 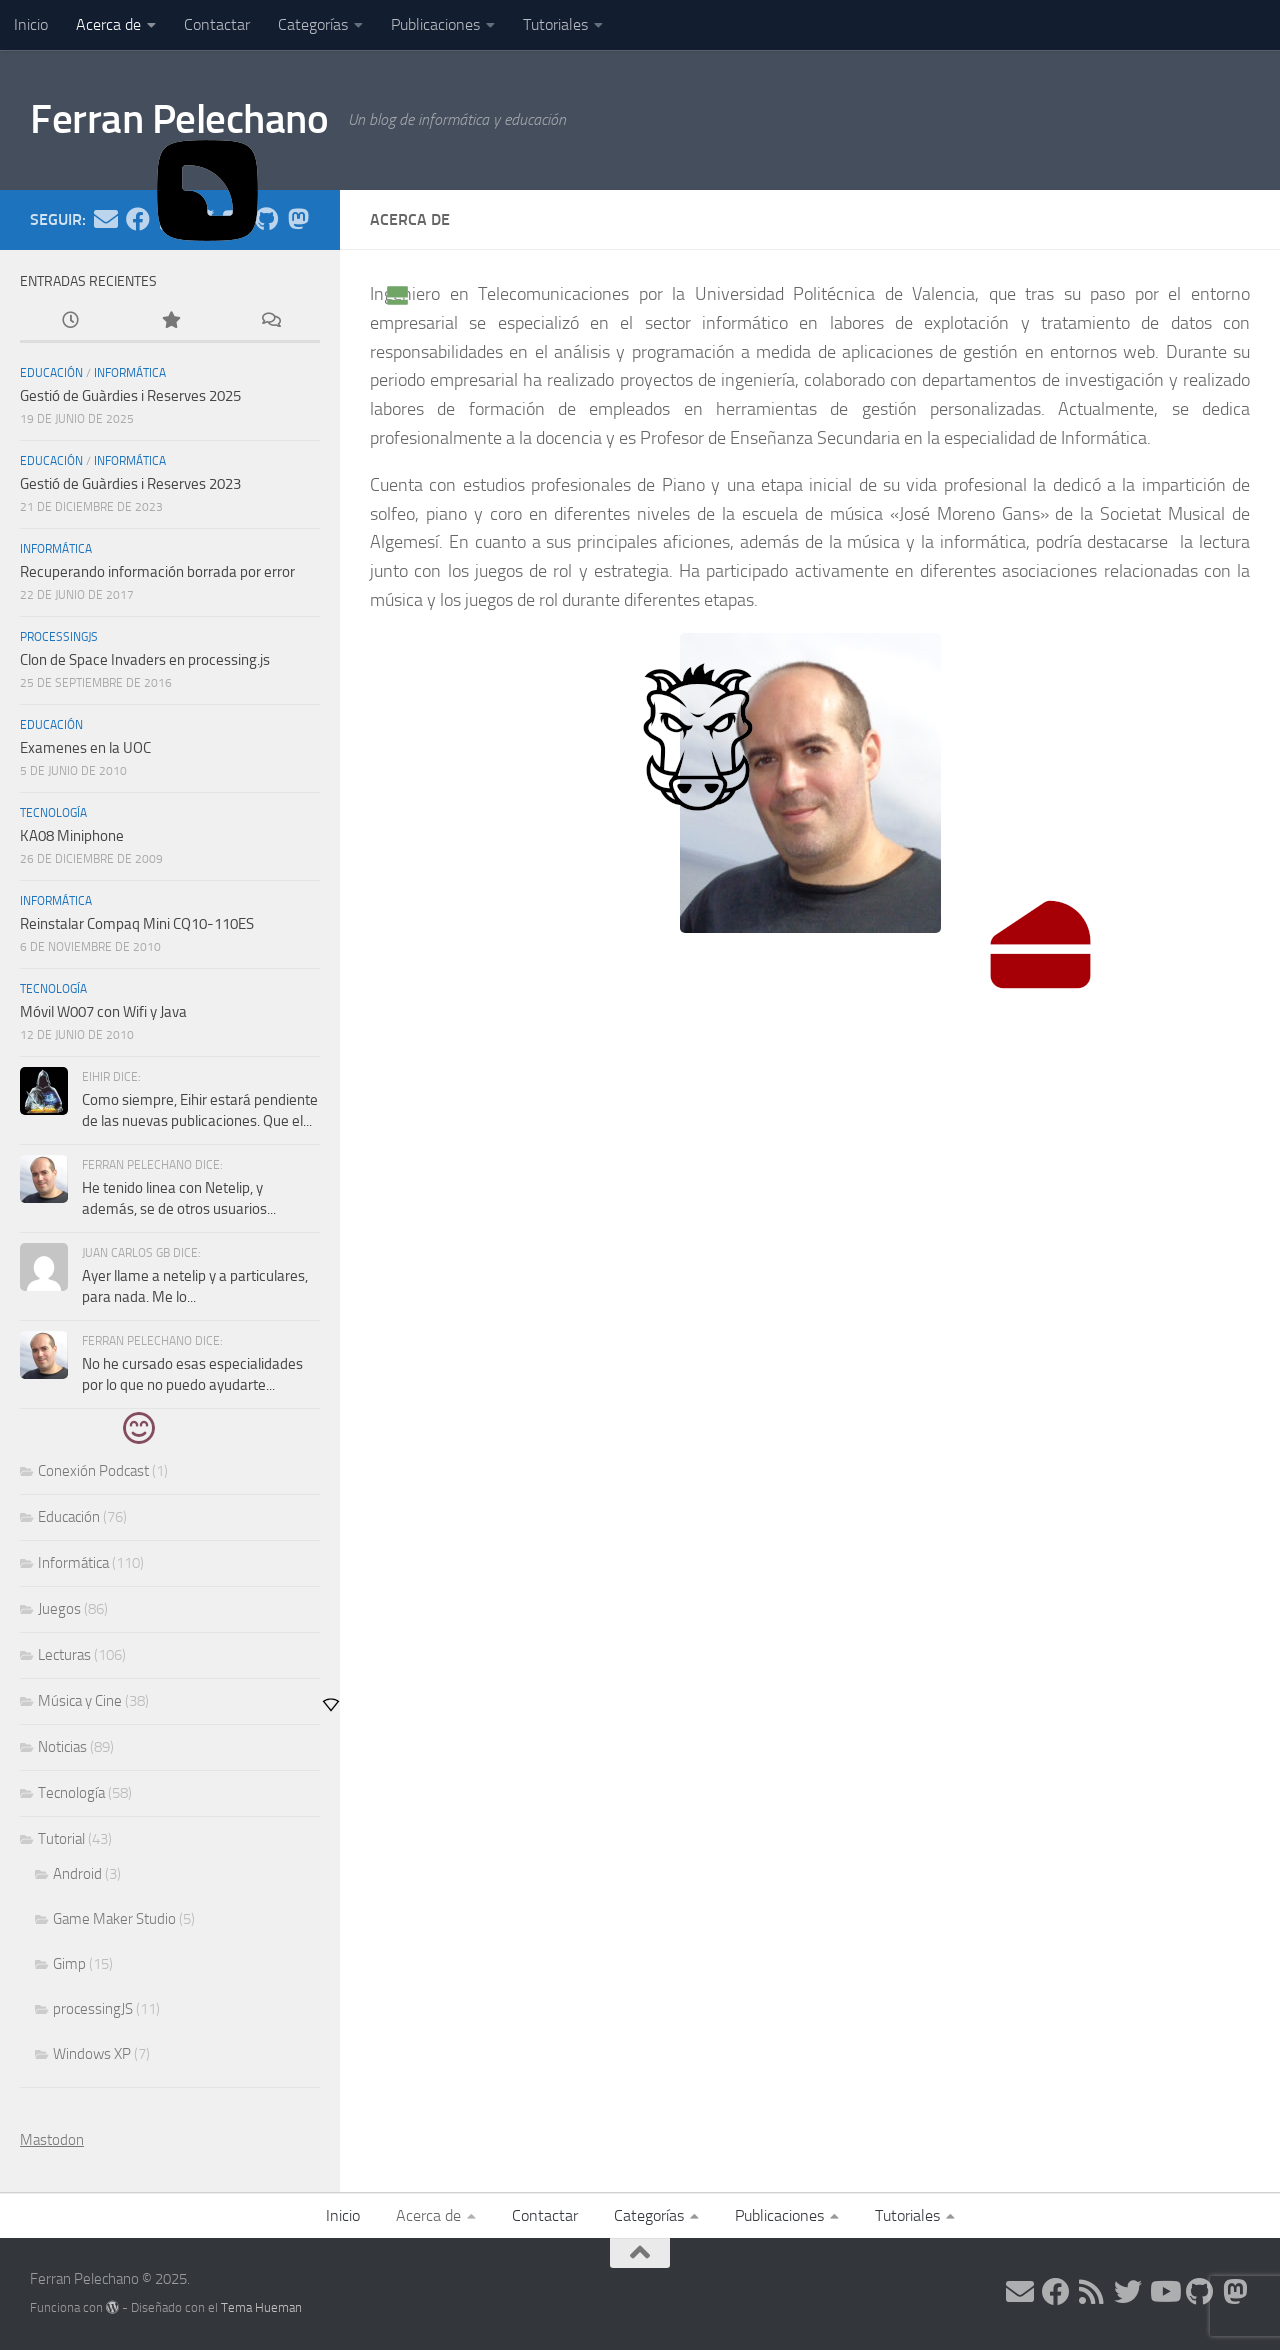 I want to click on indicates wifi signal strength, so click(x=331, y=1705).